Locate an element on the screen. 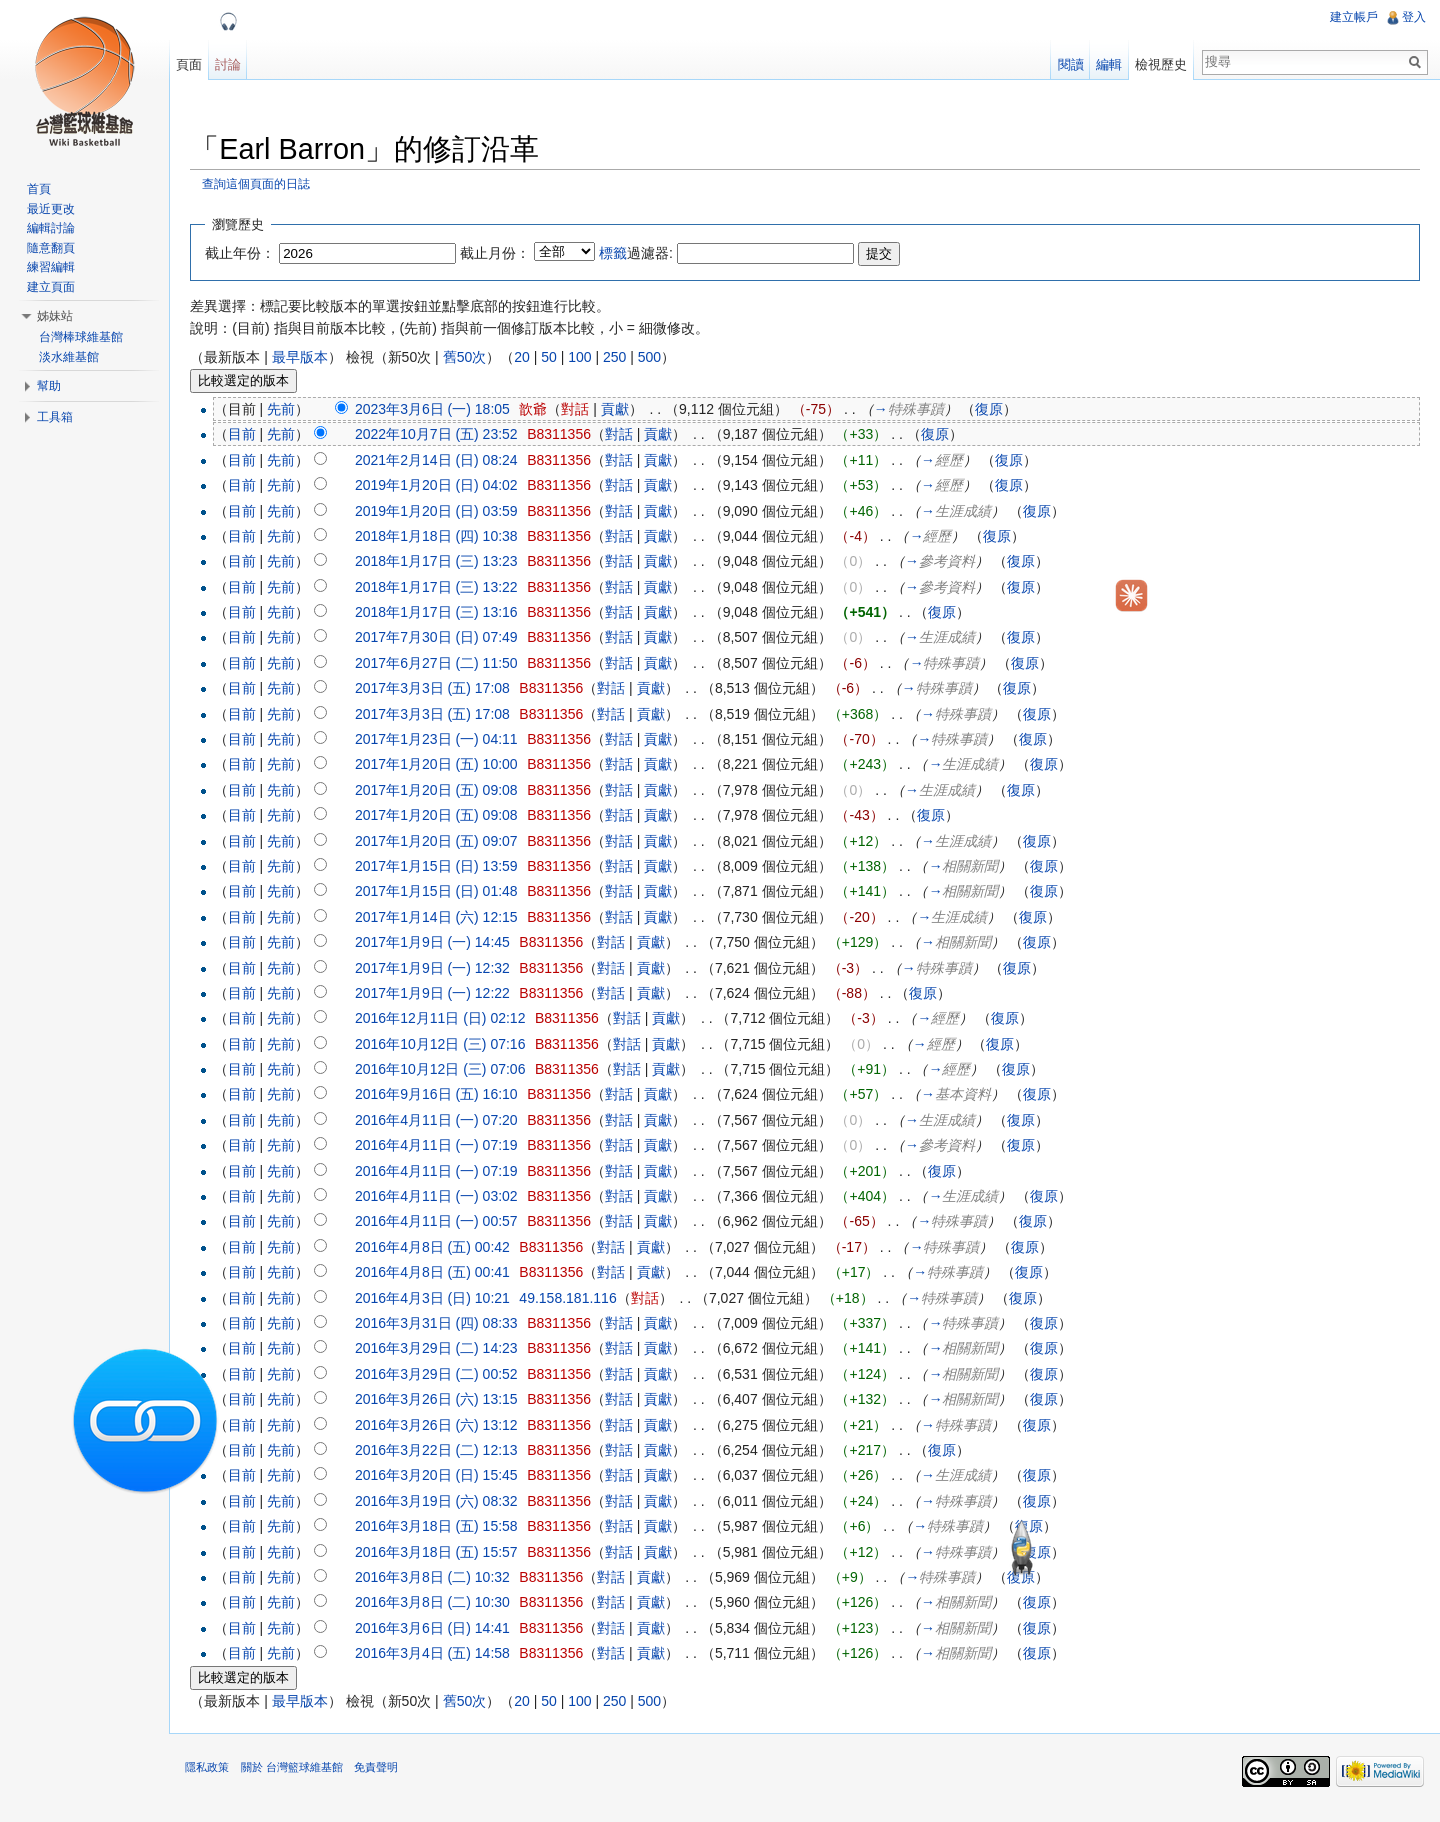 This screenshot has height=1822, width=1440. manage paired bluetooth devices is located at coordinates (145, 1421).